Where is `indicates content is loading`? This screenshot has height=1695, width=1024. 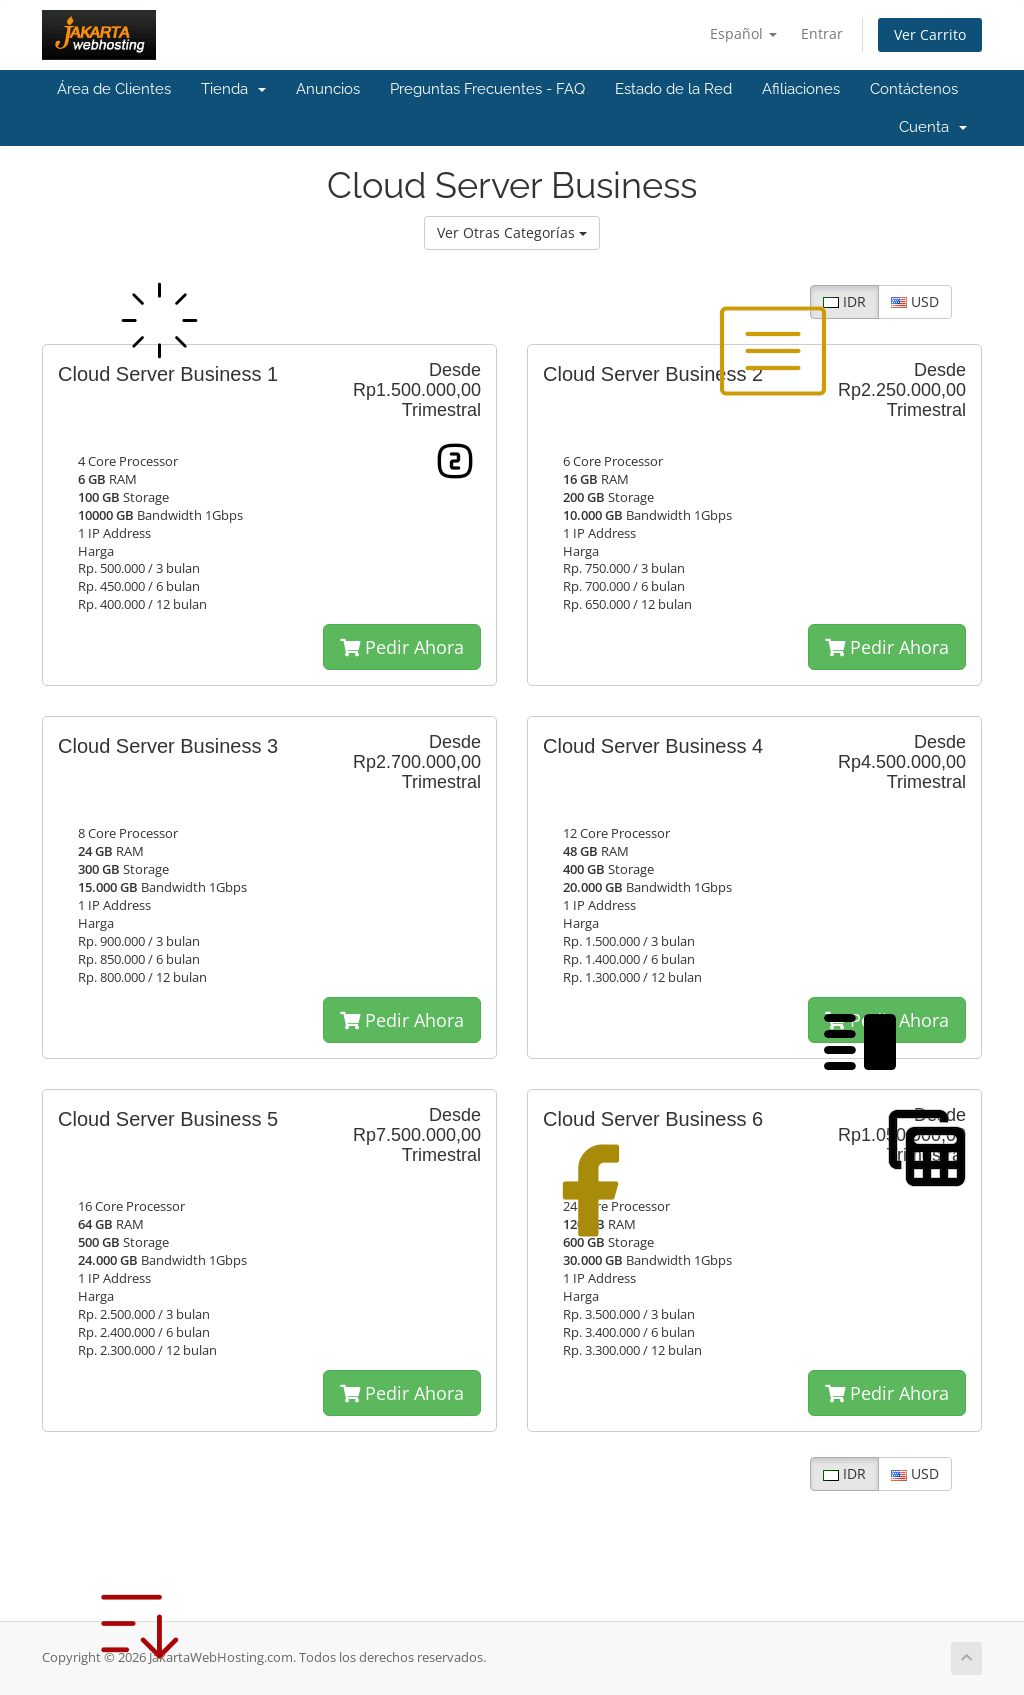
indicates content is loading is located at coordinates (159, 320).